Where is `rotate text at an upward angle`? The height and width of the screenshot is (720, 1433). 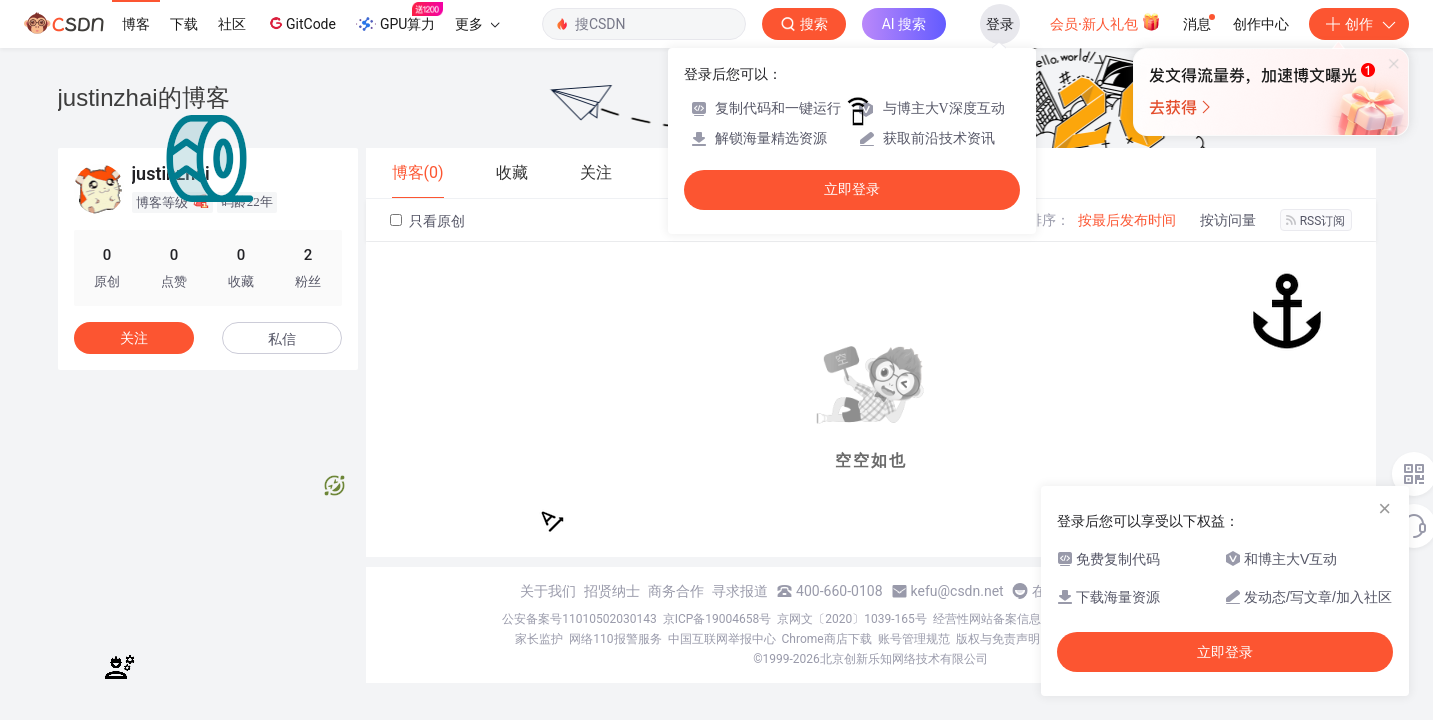 rotate text at an upward angle is located at coordinates (552, 521).